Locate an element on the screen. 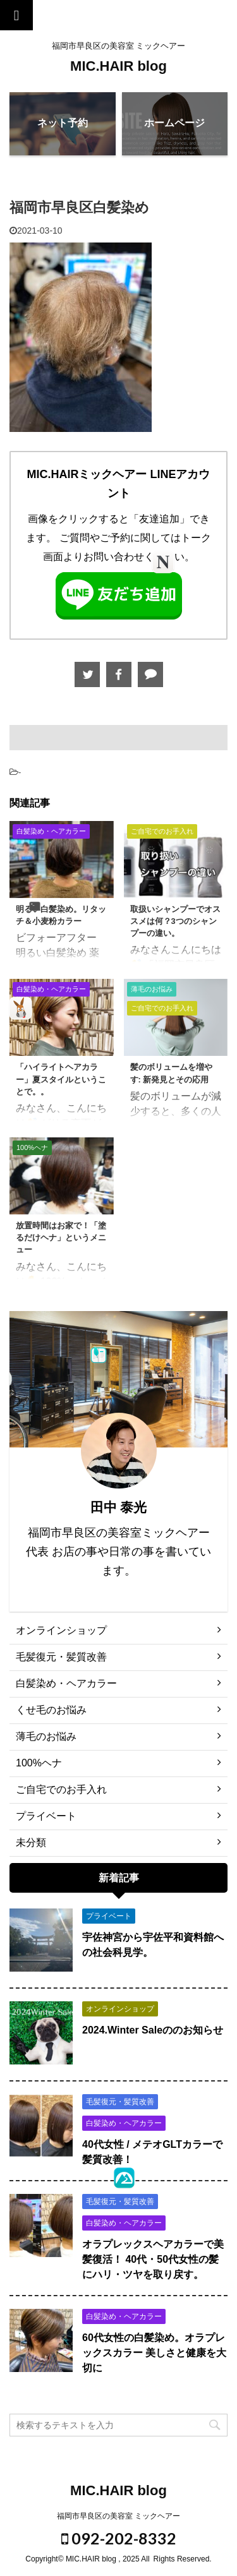 This screenshot has width=237, height=2576. open notion app is located at coordinates (163, 562).